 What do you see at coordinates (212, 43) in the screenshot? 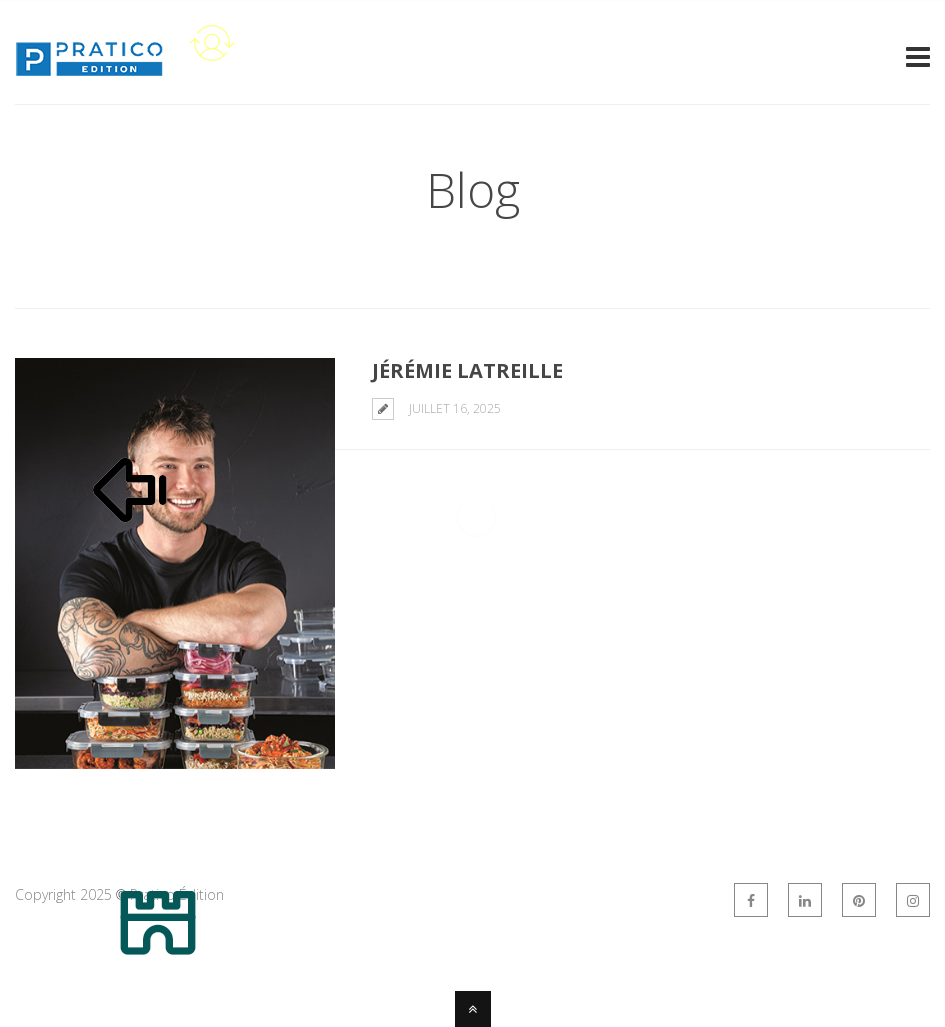
I see `switch between user accounts` at bounding box center [212, 43].